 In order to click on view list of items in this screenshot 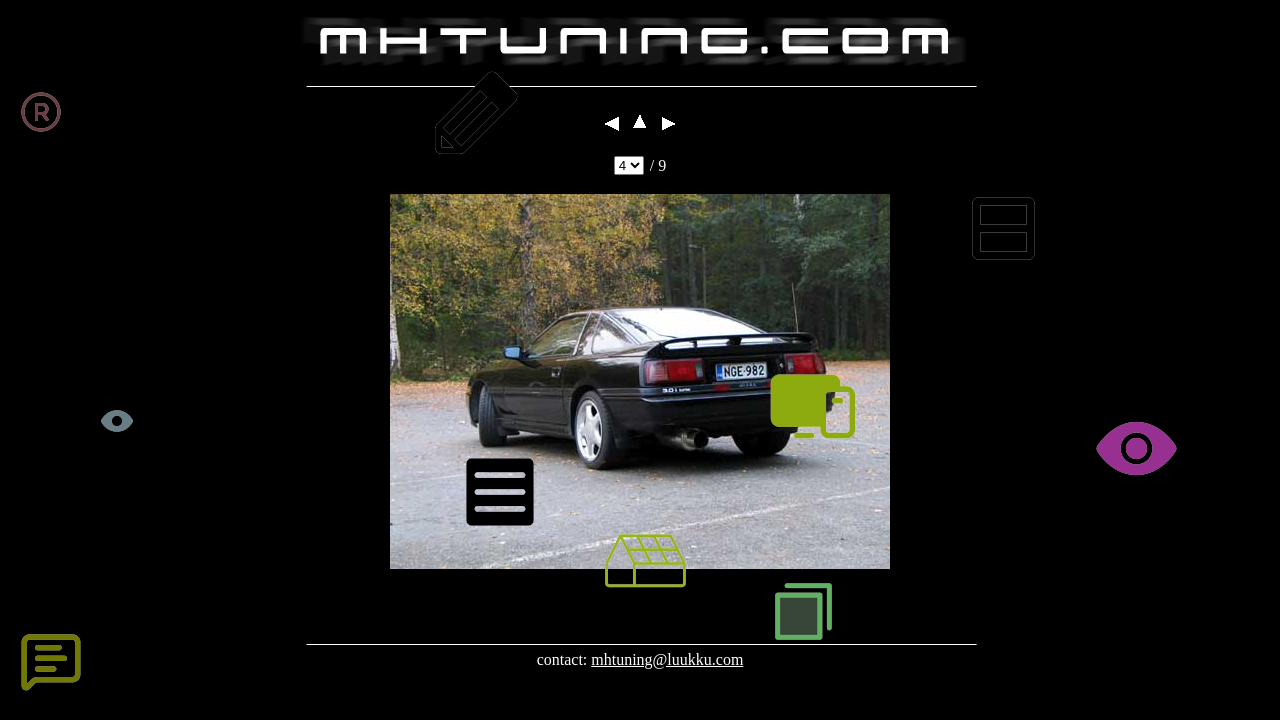, I will do `click(500, 492)`.